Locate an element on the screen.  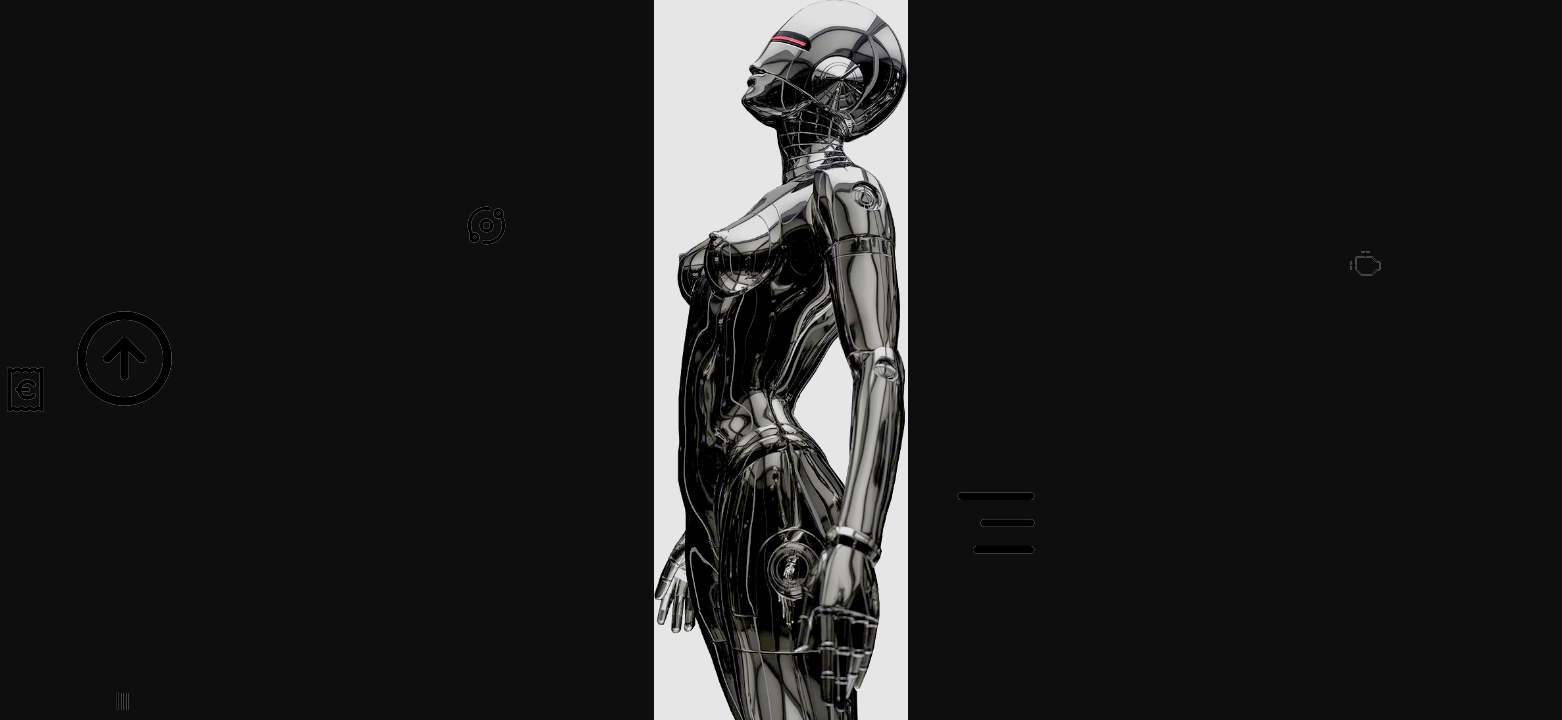
view orbital or satellite tracking is located at coordinates (486, 225).